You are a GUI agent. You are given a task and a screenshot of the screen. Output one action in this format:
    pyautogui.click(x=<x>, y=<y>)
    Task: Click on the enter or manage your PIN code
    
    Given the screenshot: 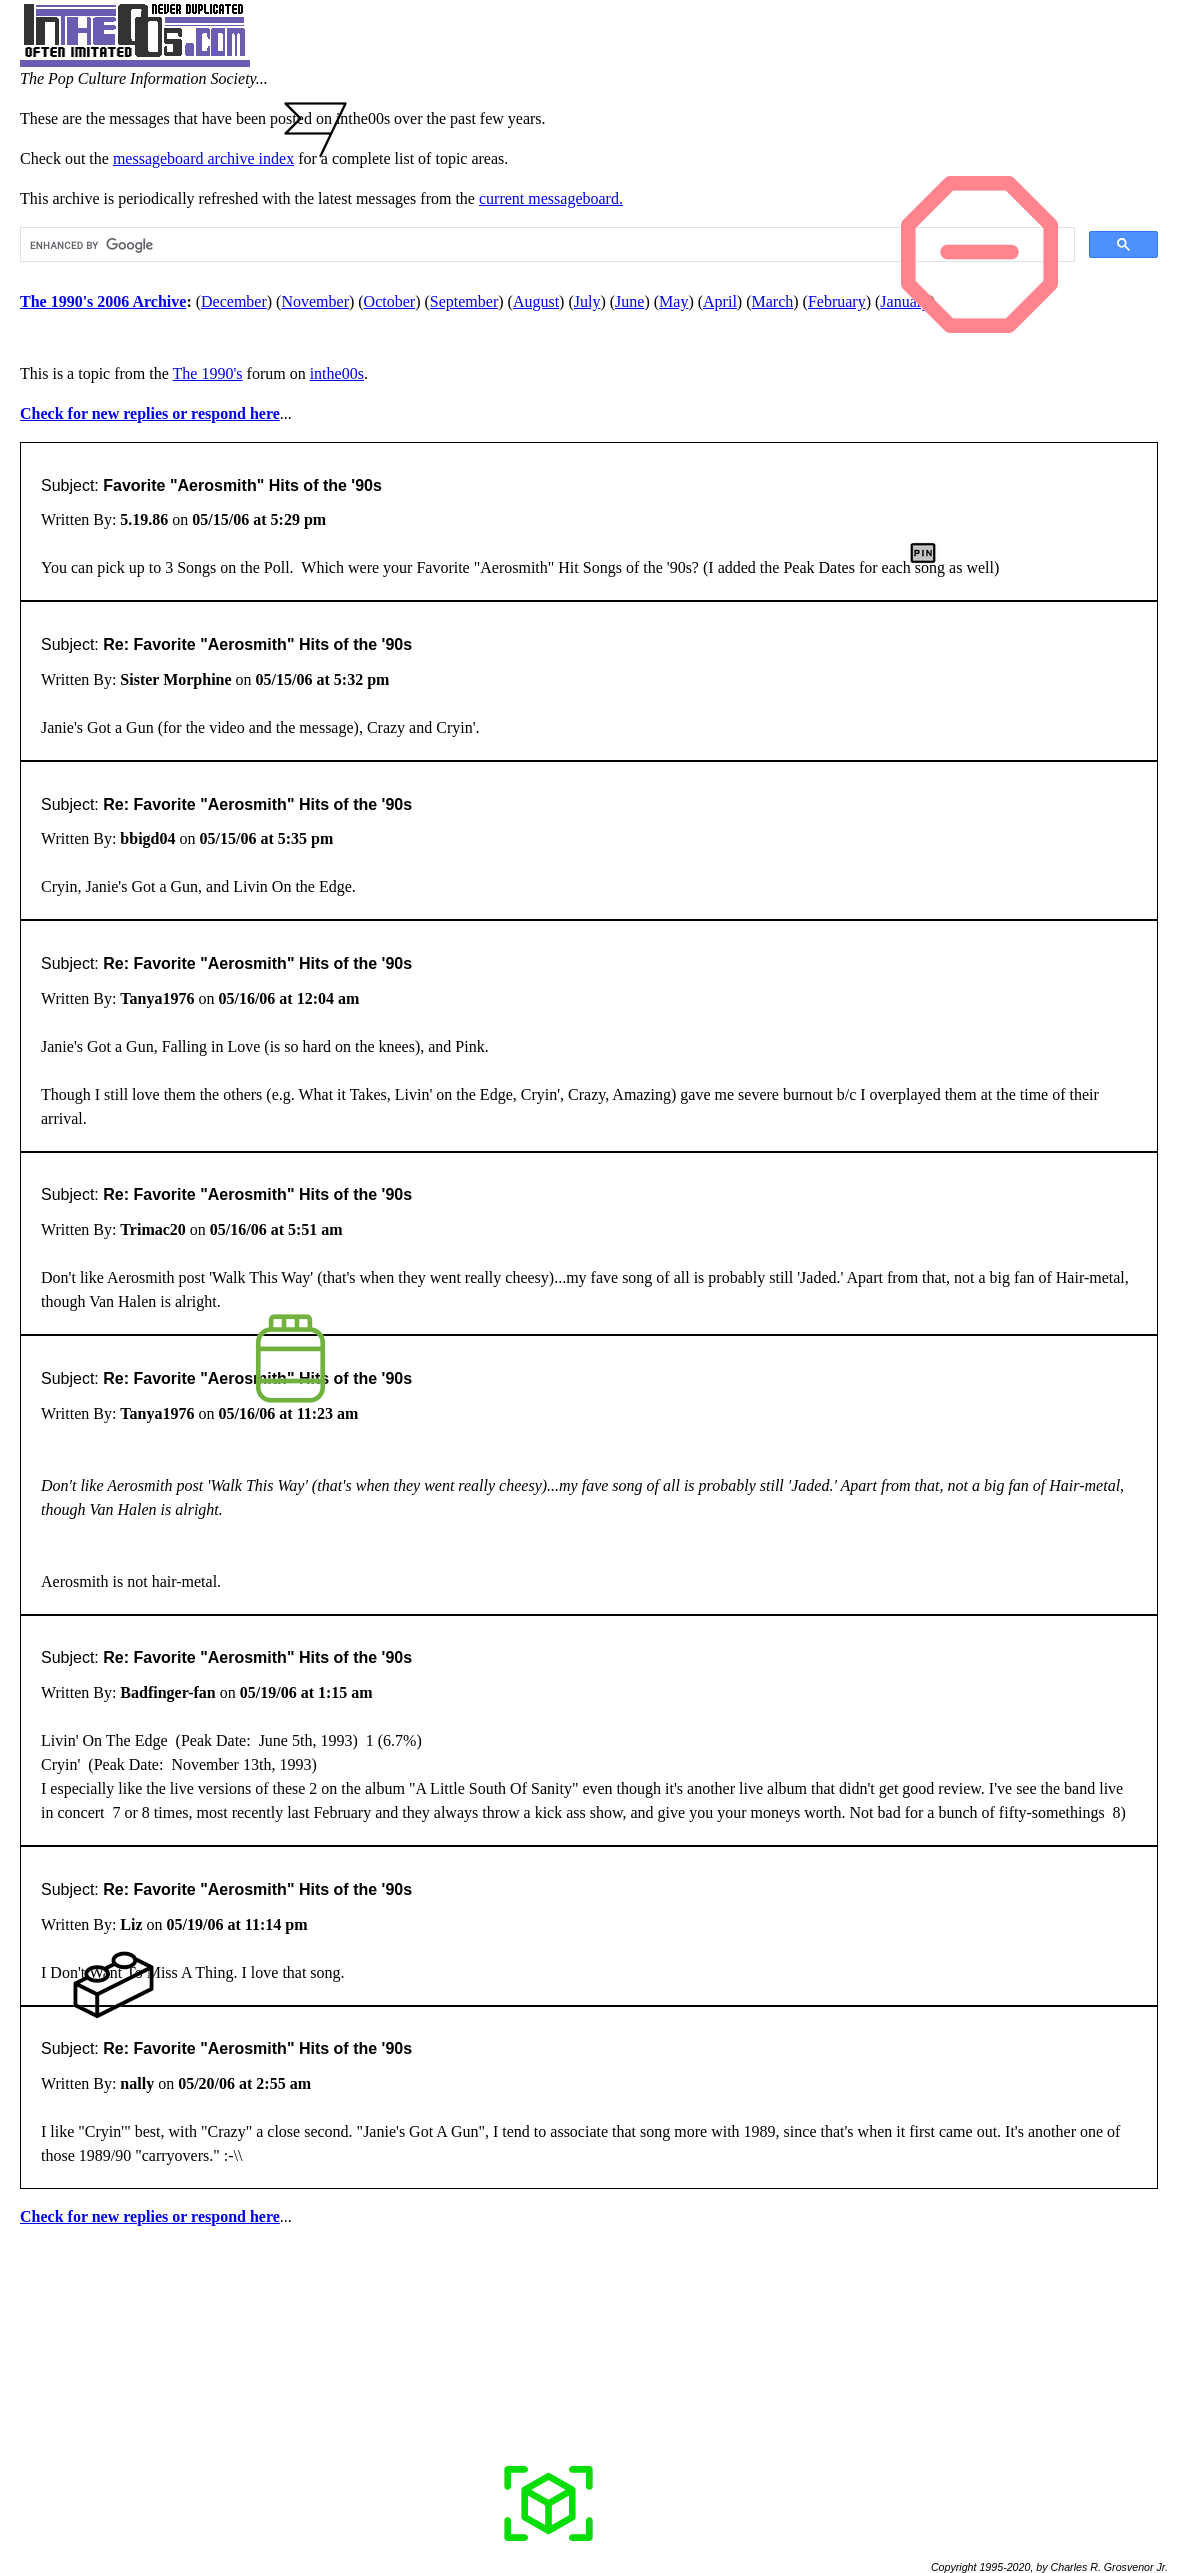 What is the action you would take?
    pyautogui.click(x=923, y=553)
    